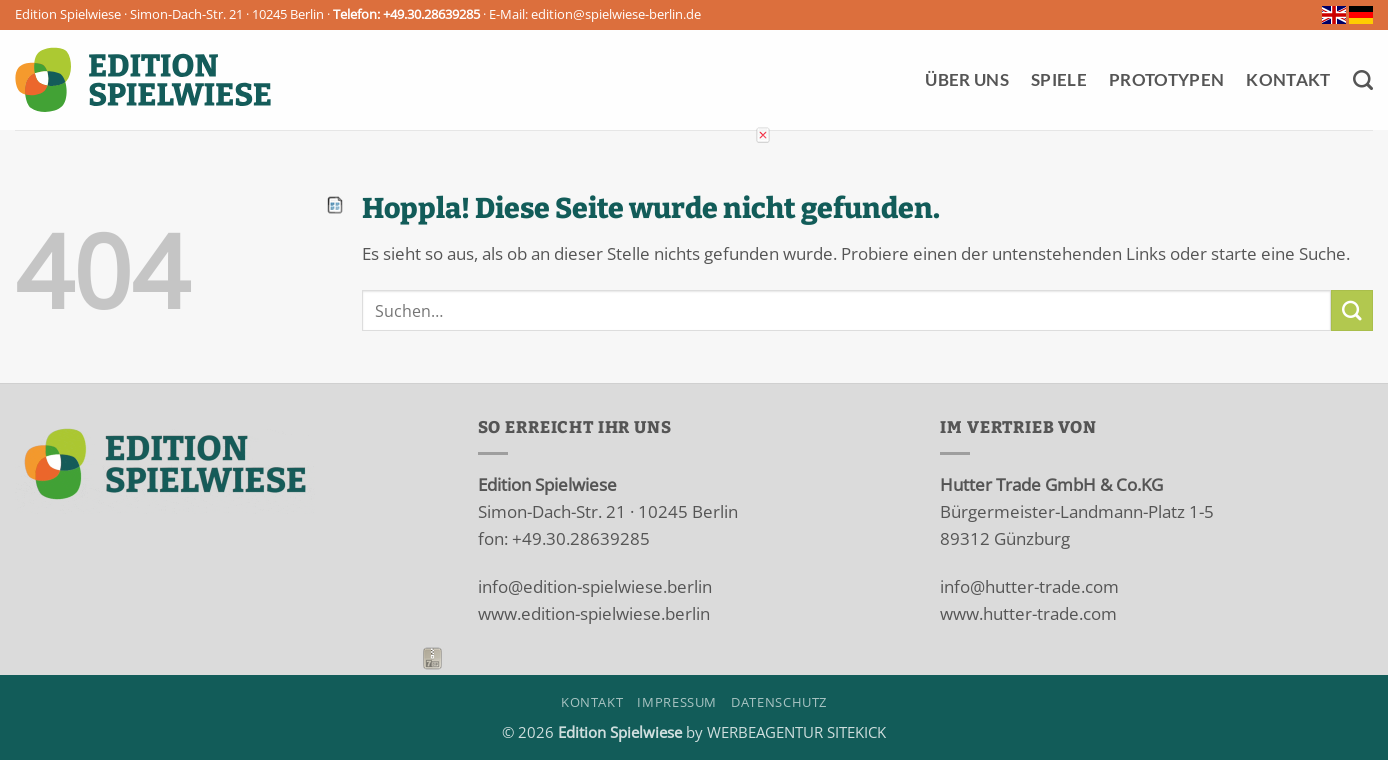 The width and height of the screenshot is (1388, 760). What do you see at coordinates (335, 205) in the screenshot?
I see `libreoffice master document file type` at bounding box center [335, 205].